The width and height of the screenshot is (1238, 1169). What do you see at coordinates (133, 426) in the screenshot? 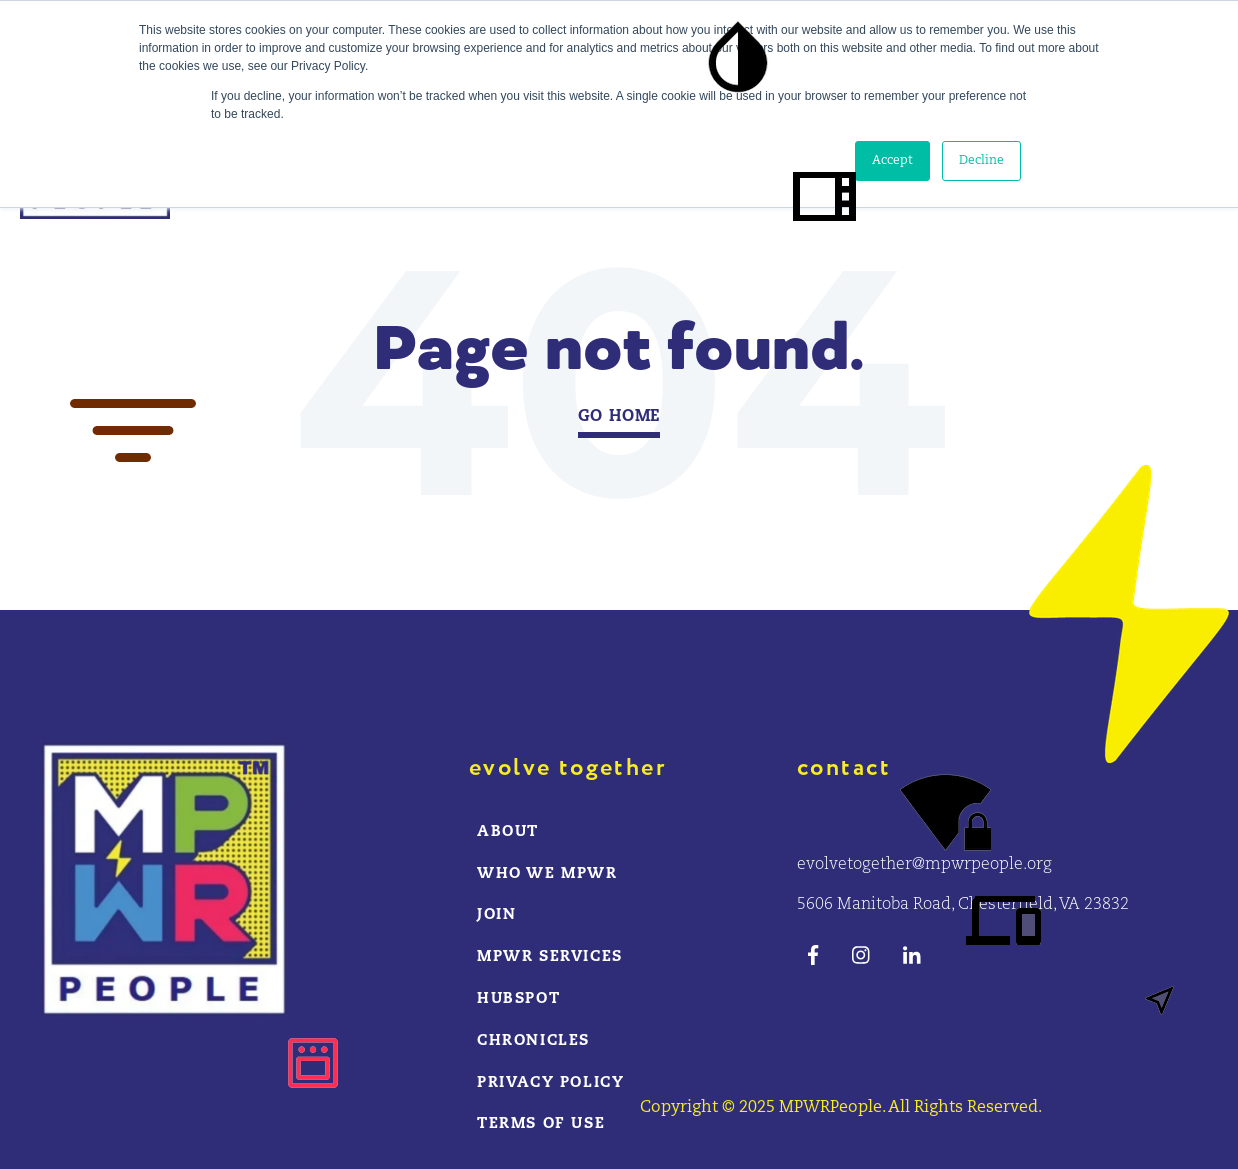
I see `filter or sort list items` at bounding box center [133, 426].